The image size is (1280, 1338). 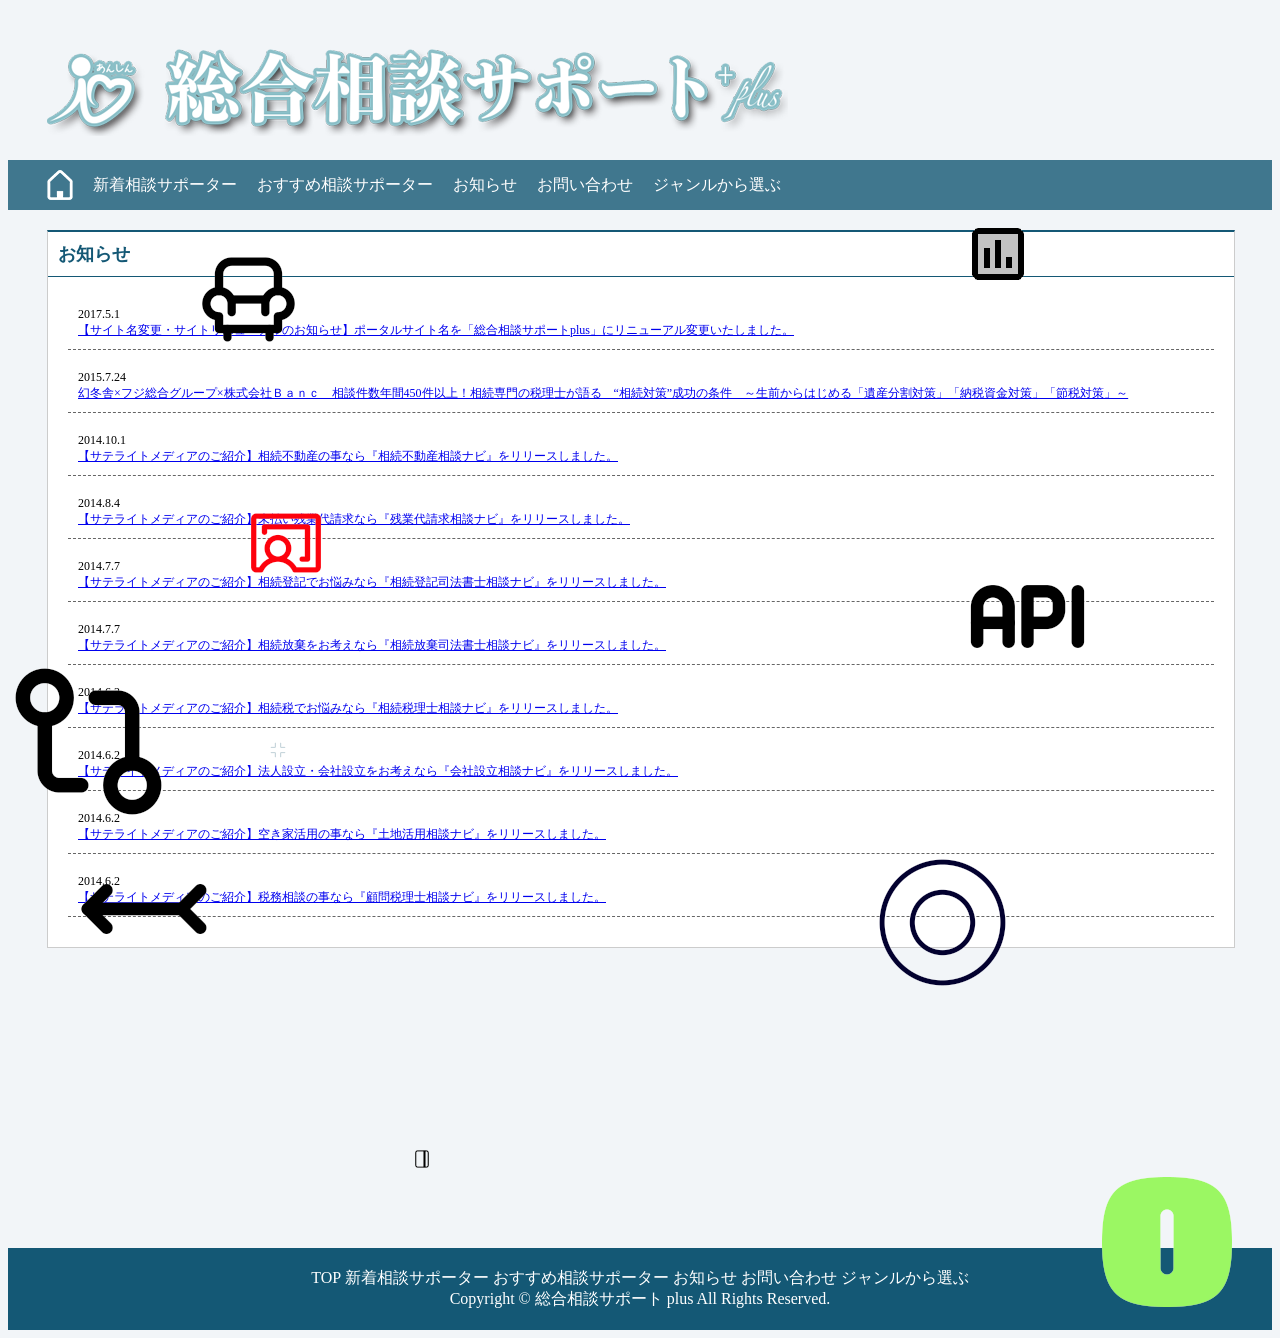 What do you see at coordinates (998, 254) in the screenshot?
I see `insert a chart or graph into a document` at bounding box center [998, 254].